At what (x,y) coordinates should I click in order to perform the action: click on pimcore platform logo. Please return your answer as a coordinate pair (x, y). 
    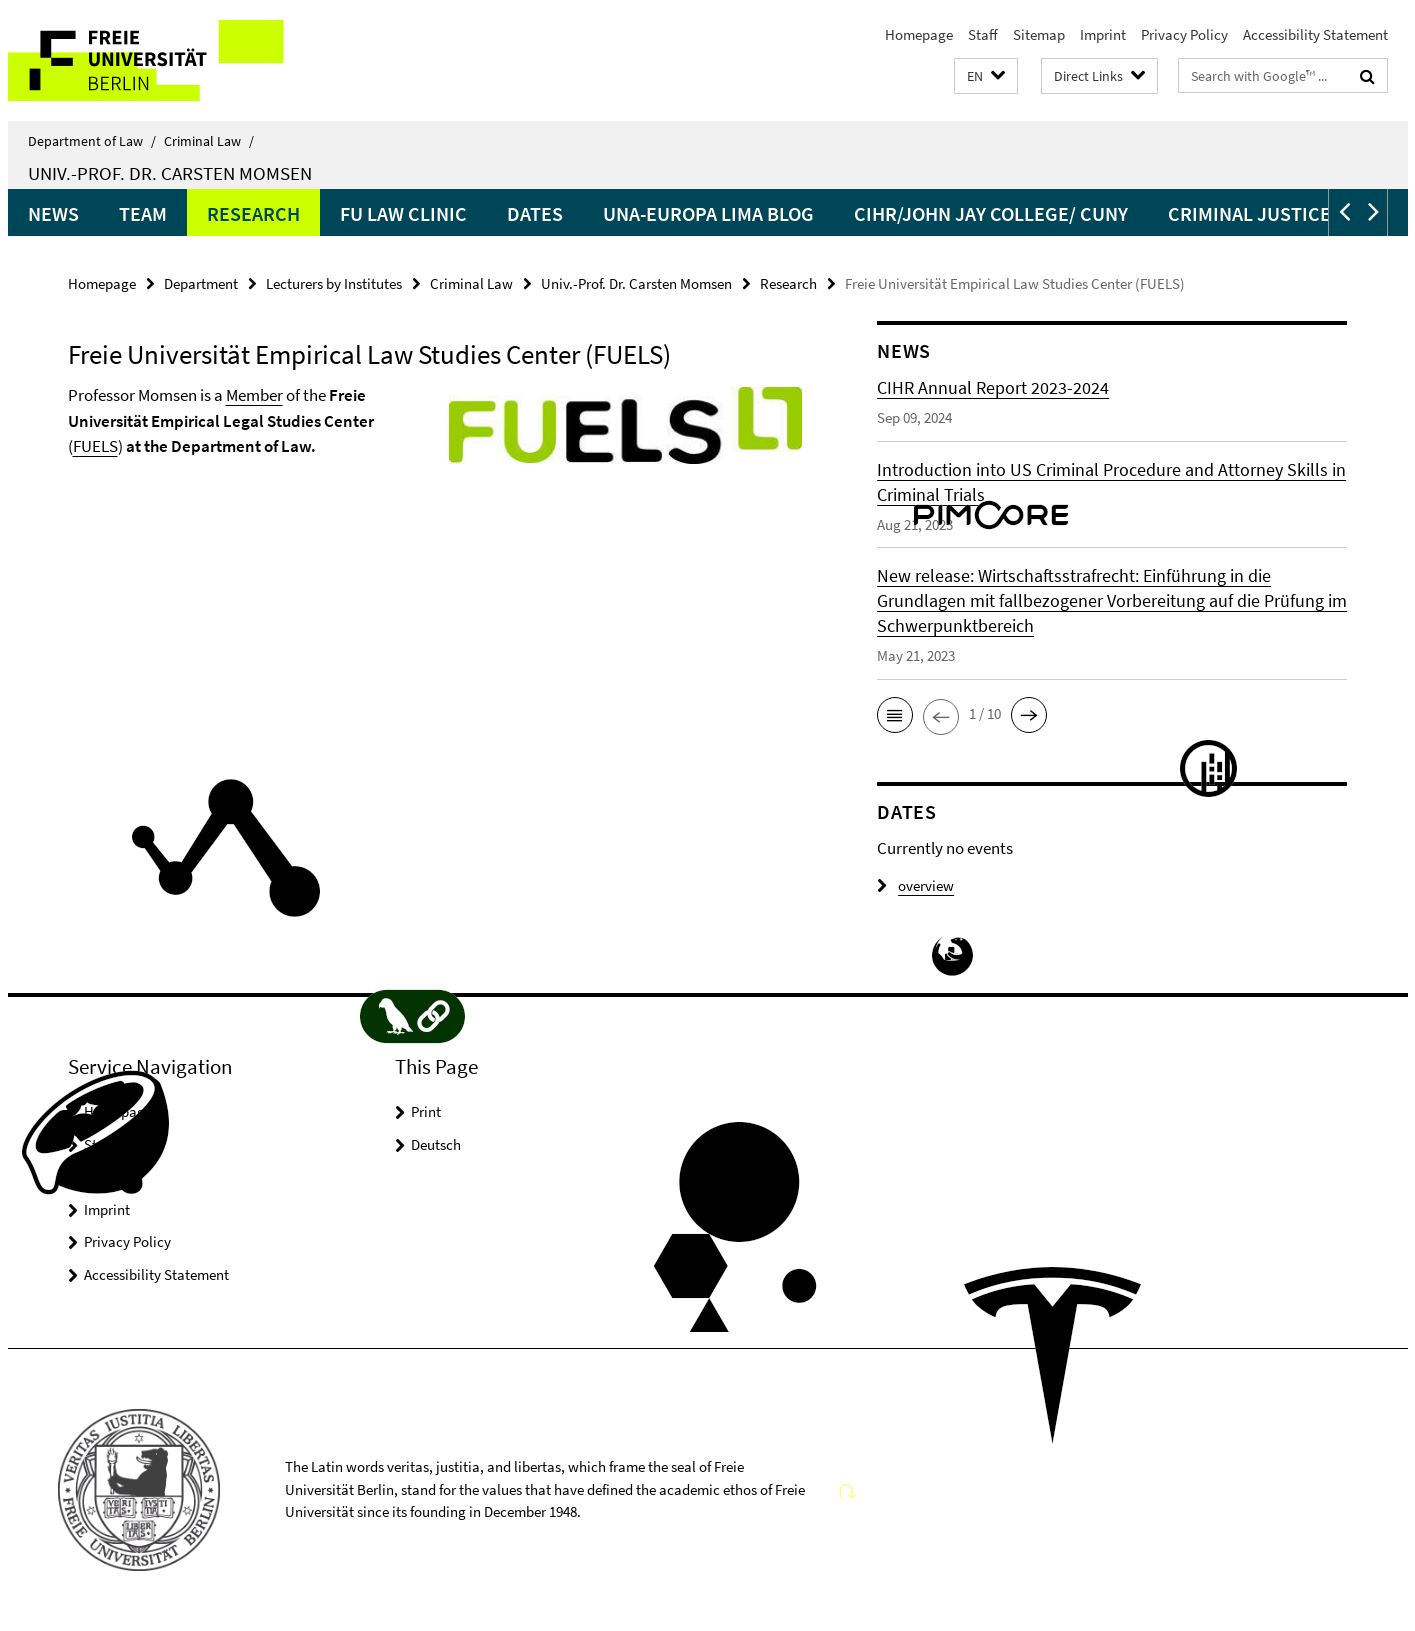
    Looking at the image, I should click on (991, 515).